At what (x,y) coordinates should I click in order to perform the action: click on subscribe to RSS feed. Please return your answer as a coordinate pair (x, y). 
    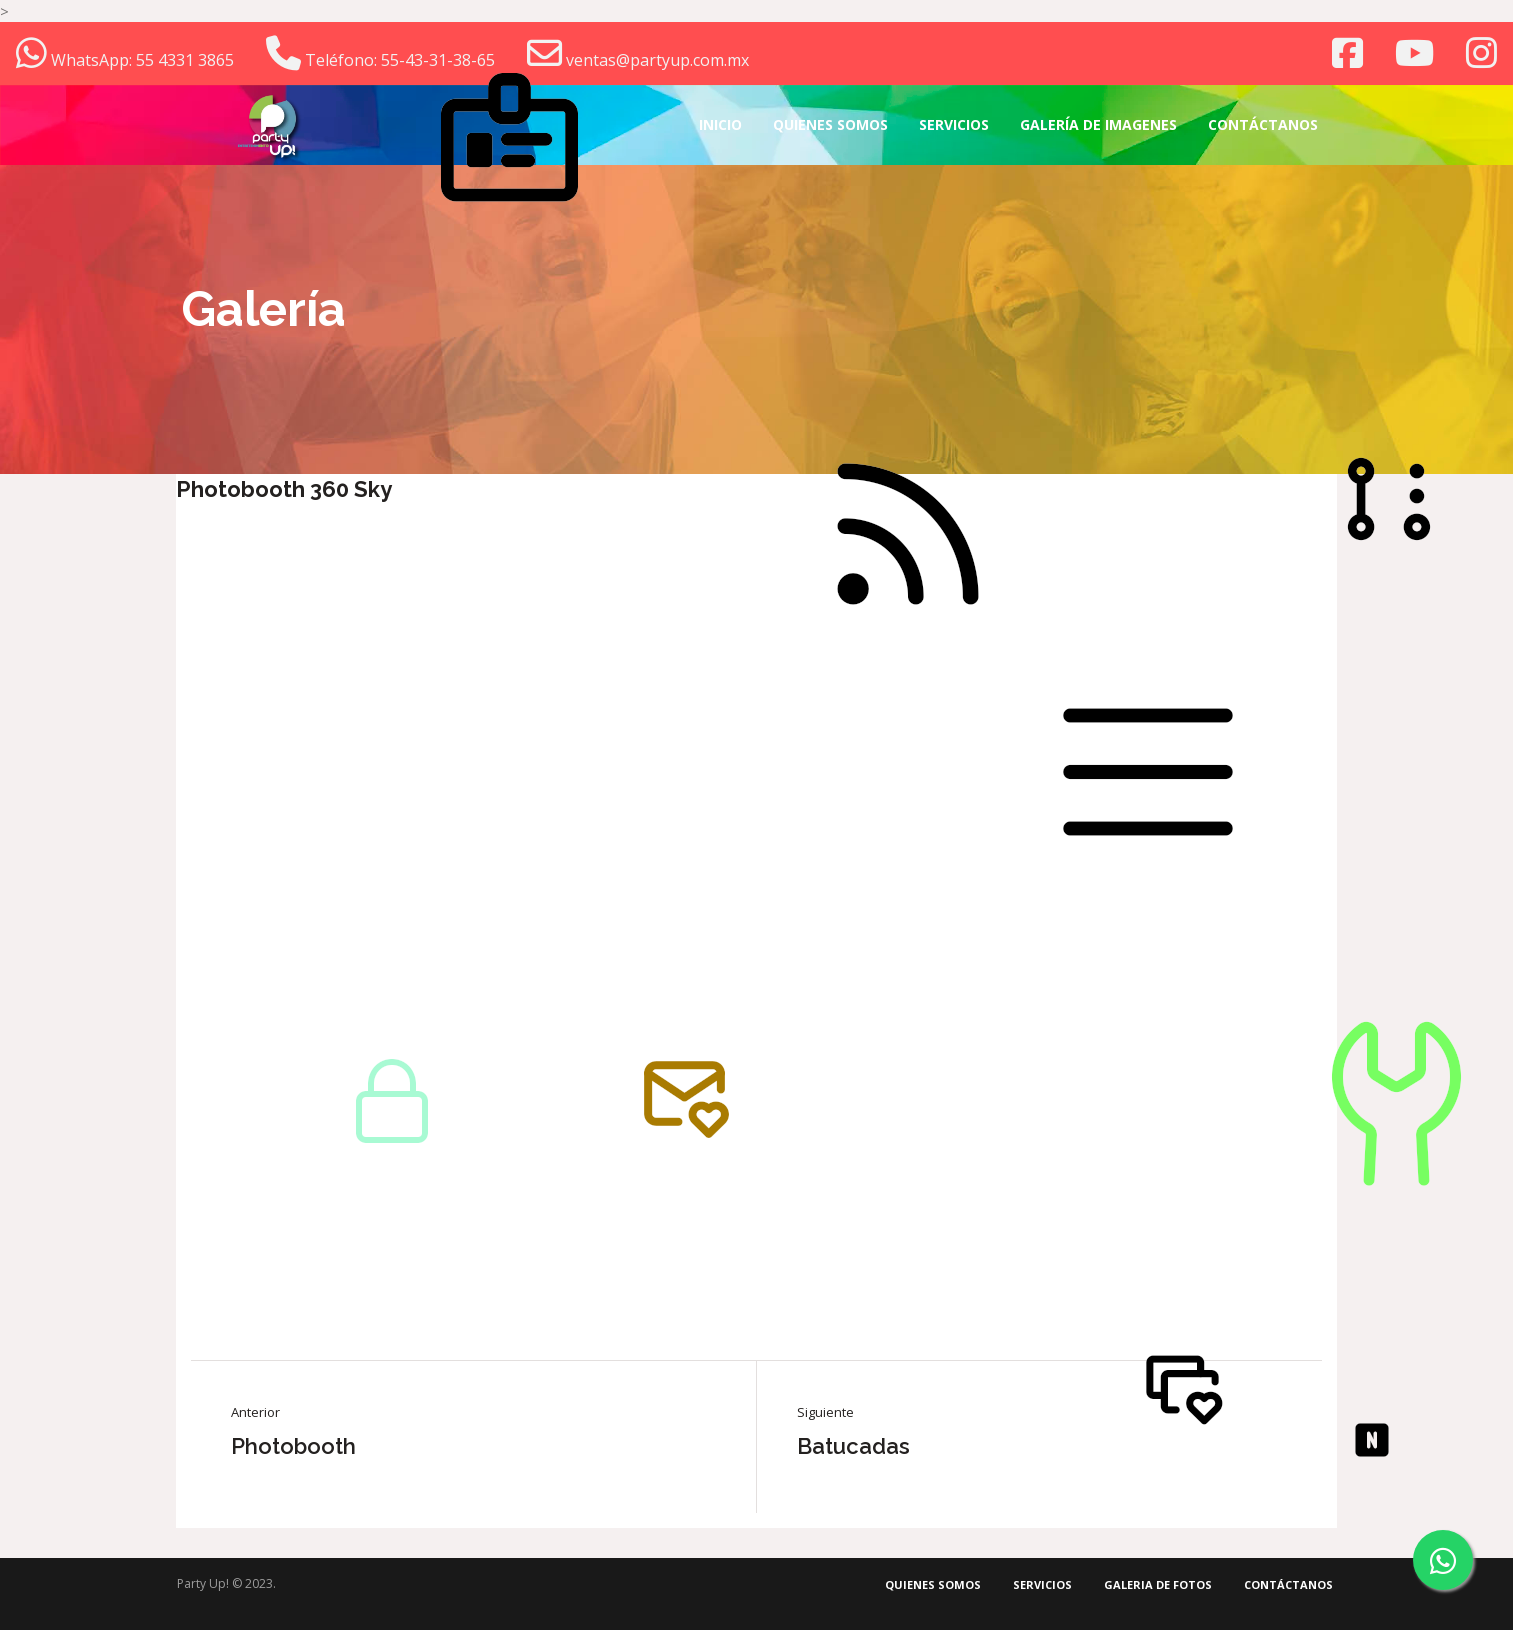
    Looking at the image, I should click on (908, 534).